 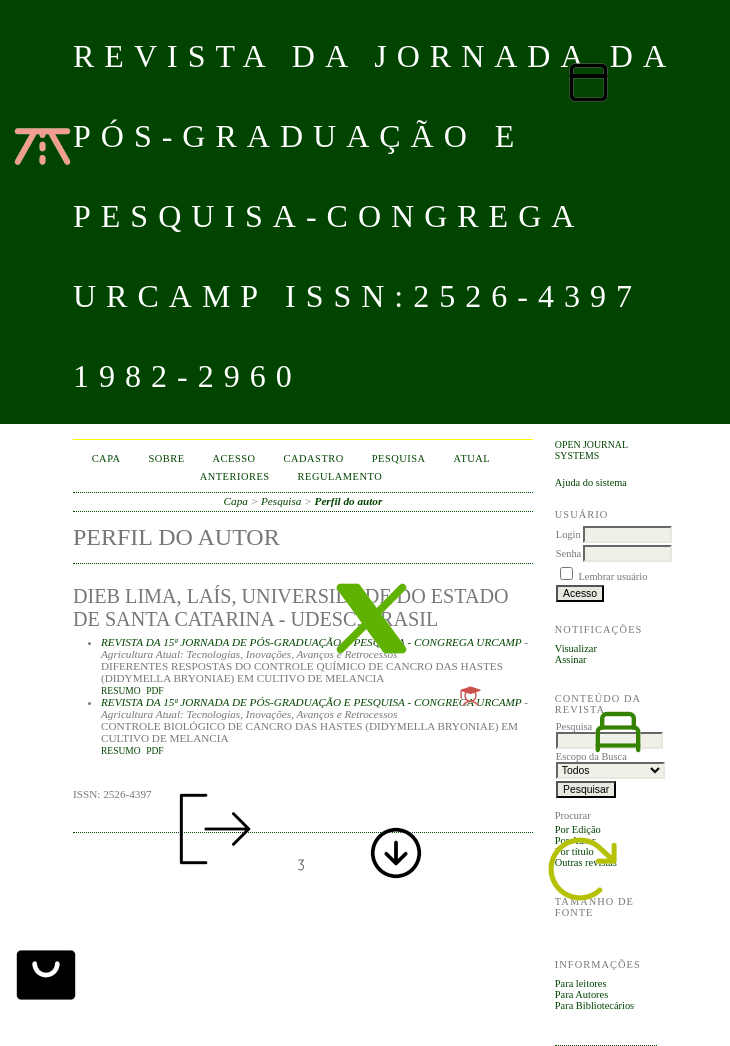 What do you see at coordinates (470, 696) in the screenshot?
I see `view student profile or account` at bounding box center [470, 696].